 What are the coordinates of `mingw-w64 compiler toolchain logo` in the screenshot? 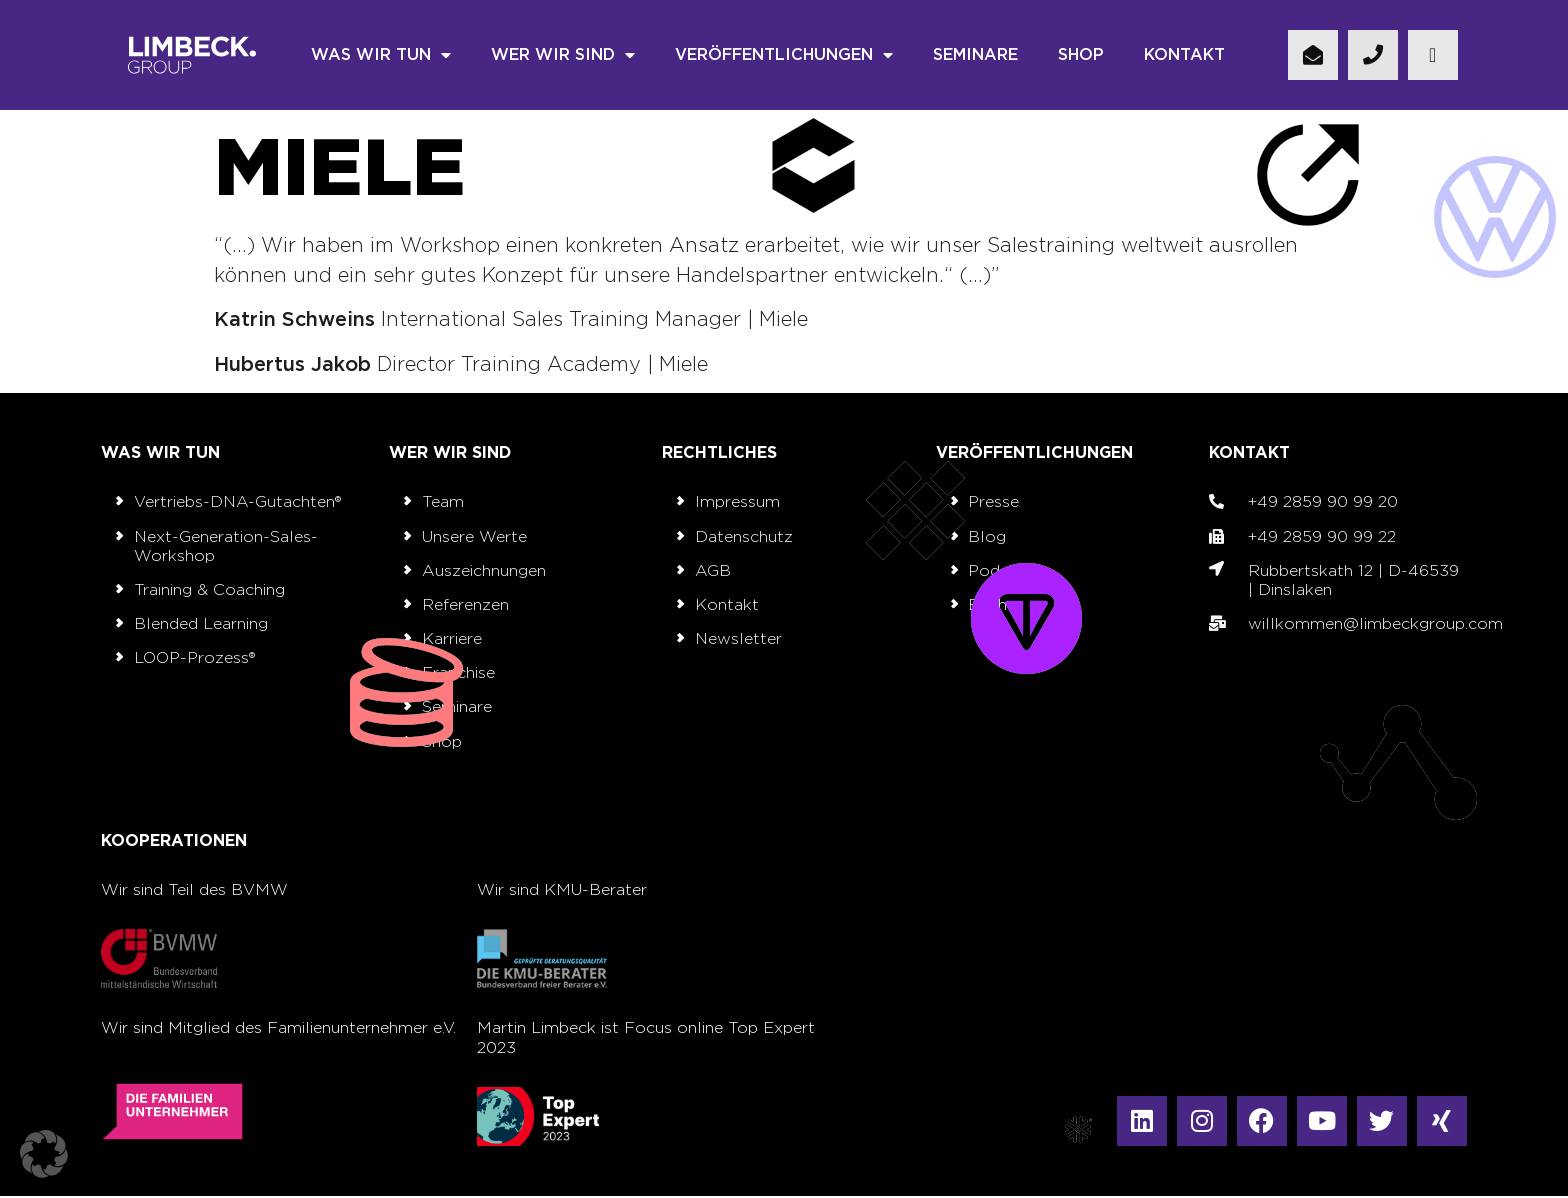 It's located at (915, 510).